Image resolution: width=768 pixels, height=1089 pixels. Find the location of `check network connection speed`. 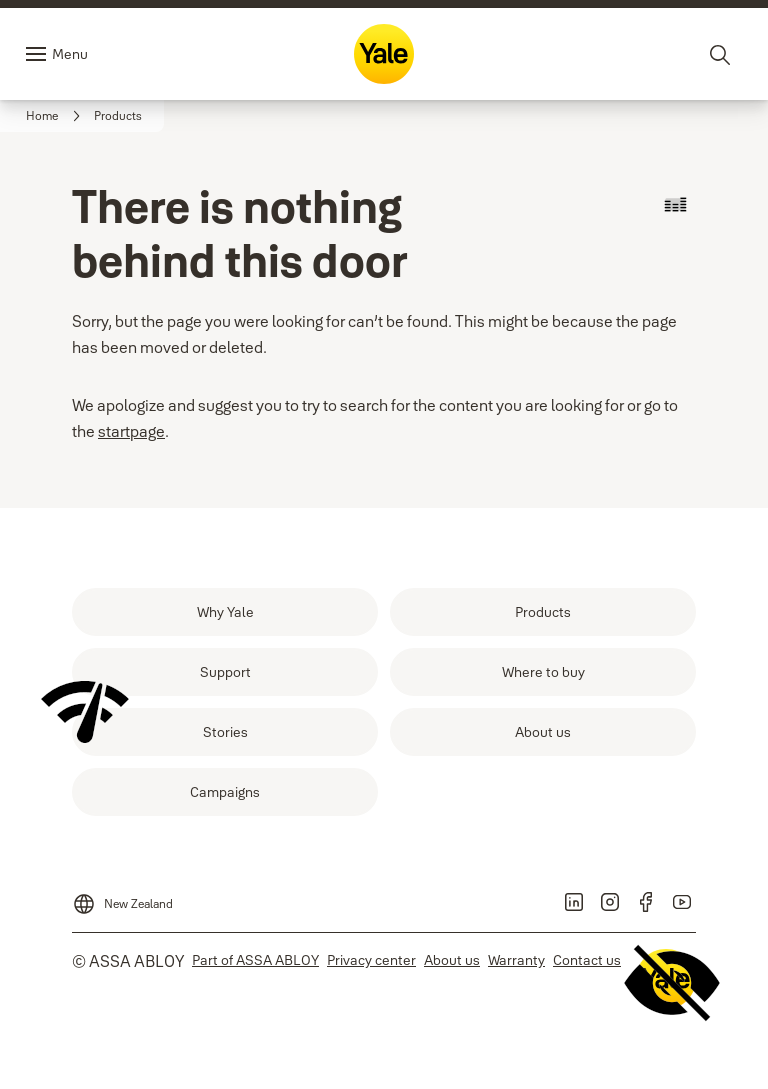

check network connection speed is located at coordinates (85, 711).